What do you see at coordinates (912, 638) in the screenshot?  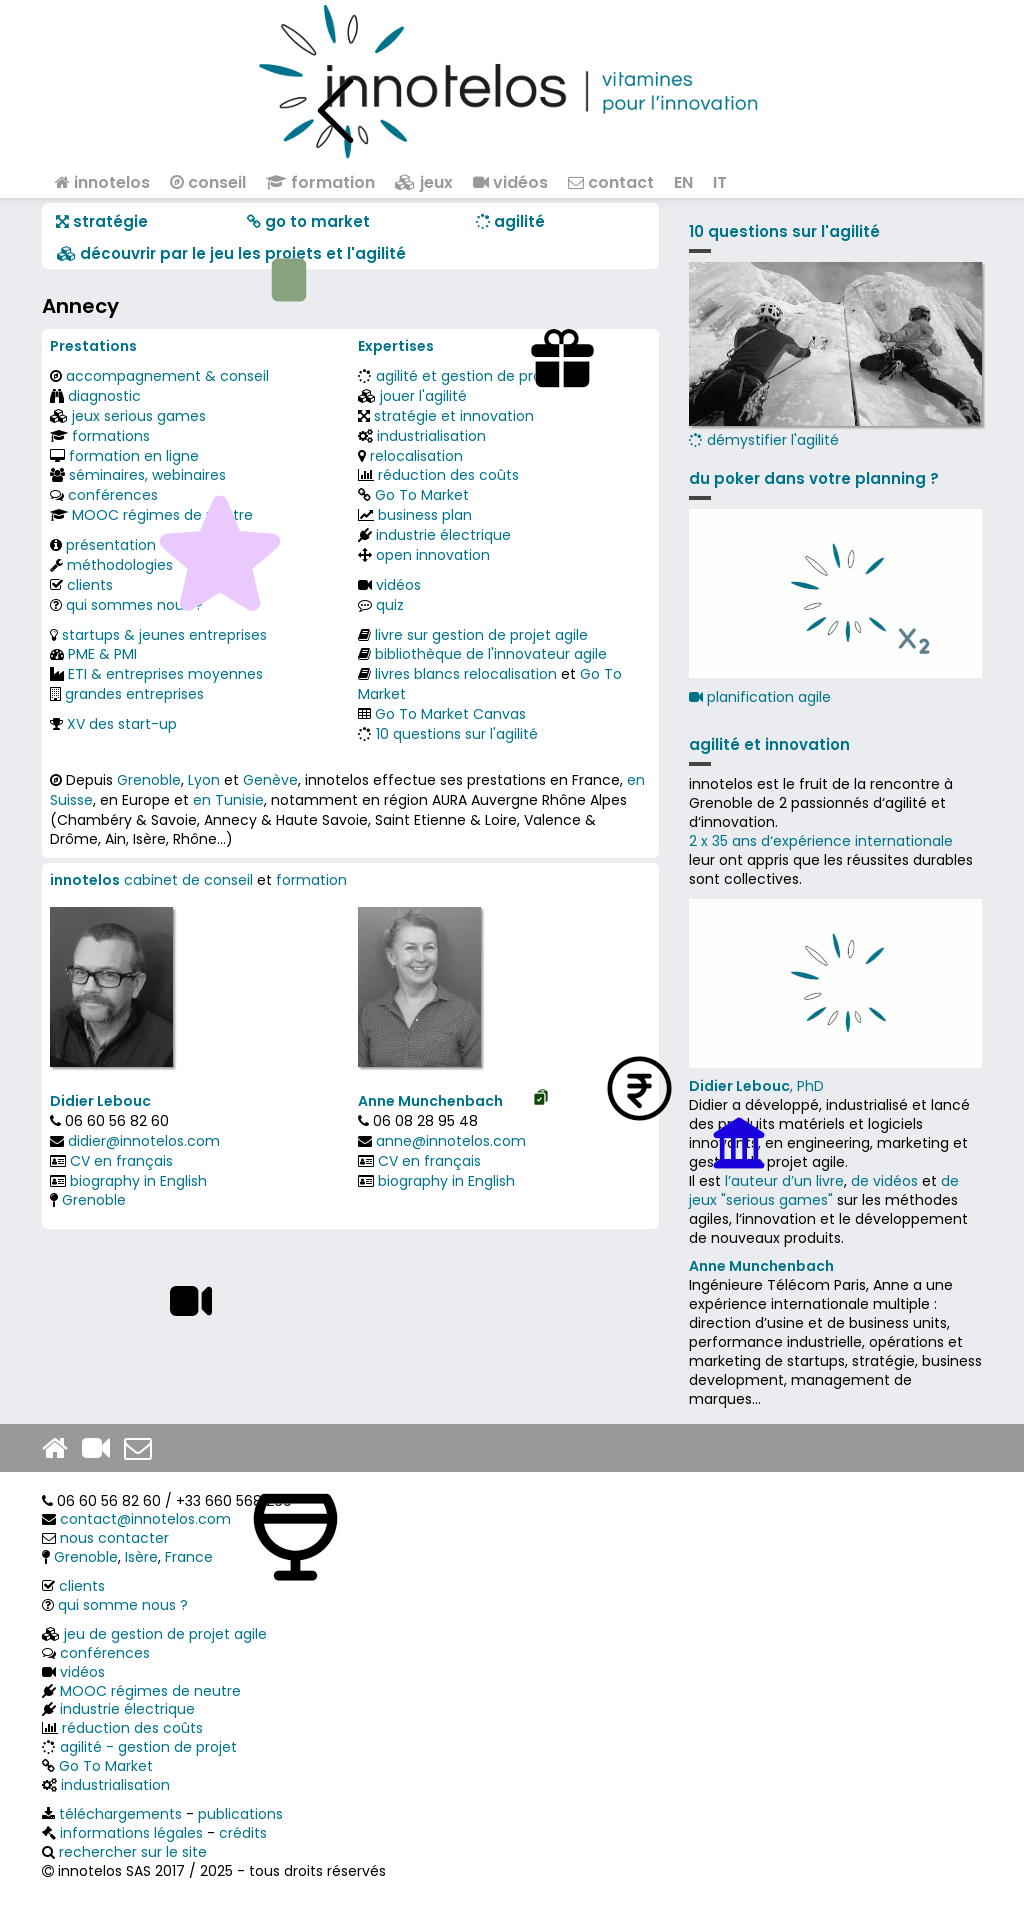 I see `format text as subscript` at bounding box center [912, 638].